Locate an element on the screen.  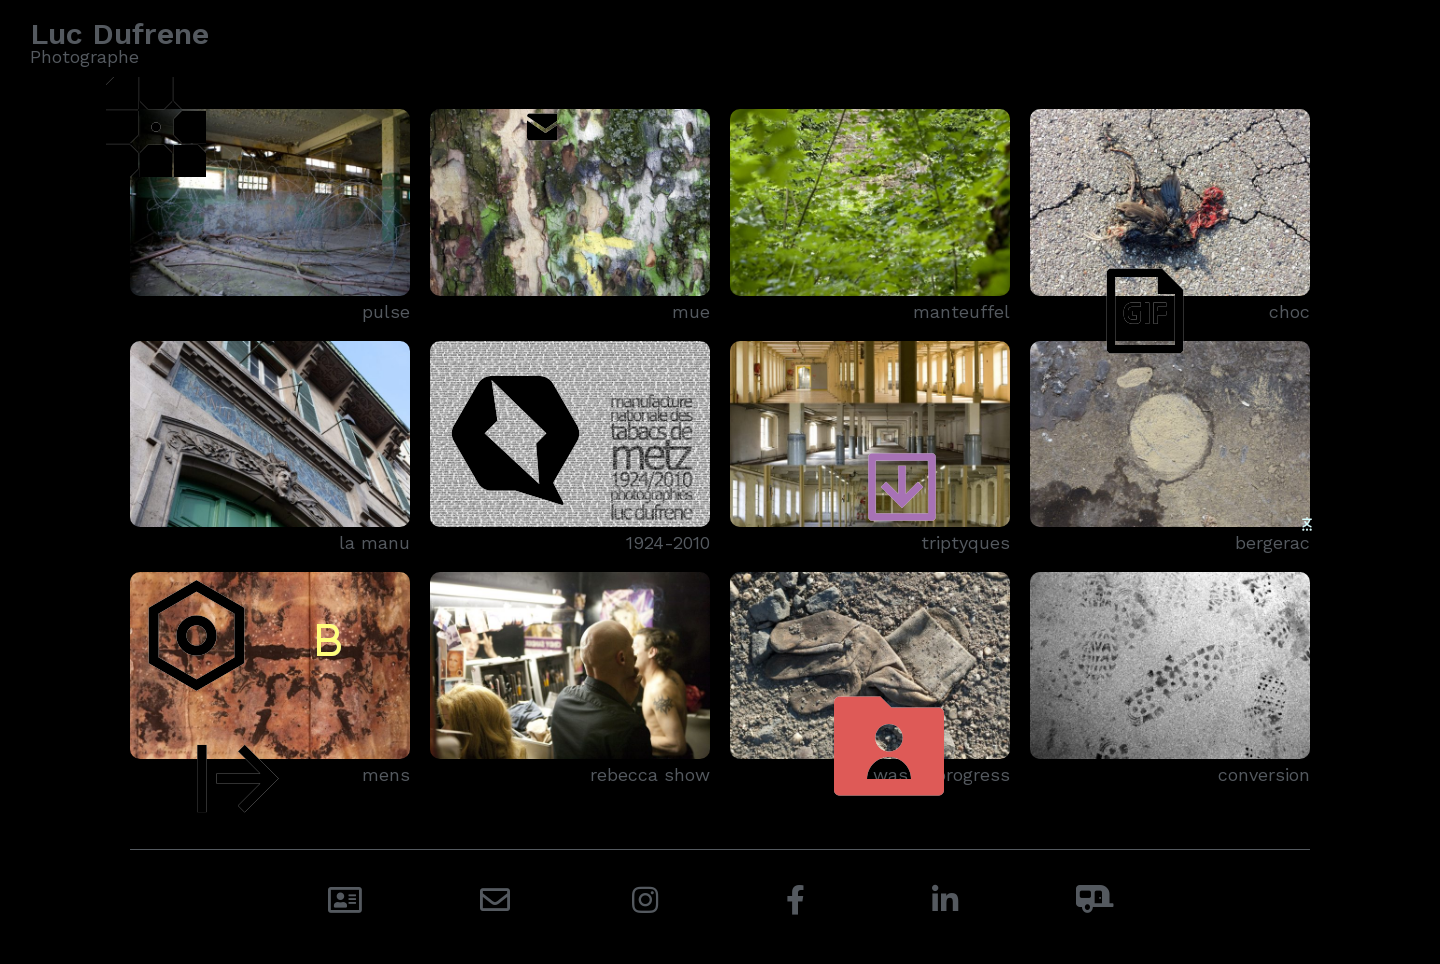
download file or content is located at coordinates (902, 487).